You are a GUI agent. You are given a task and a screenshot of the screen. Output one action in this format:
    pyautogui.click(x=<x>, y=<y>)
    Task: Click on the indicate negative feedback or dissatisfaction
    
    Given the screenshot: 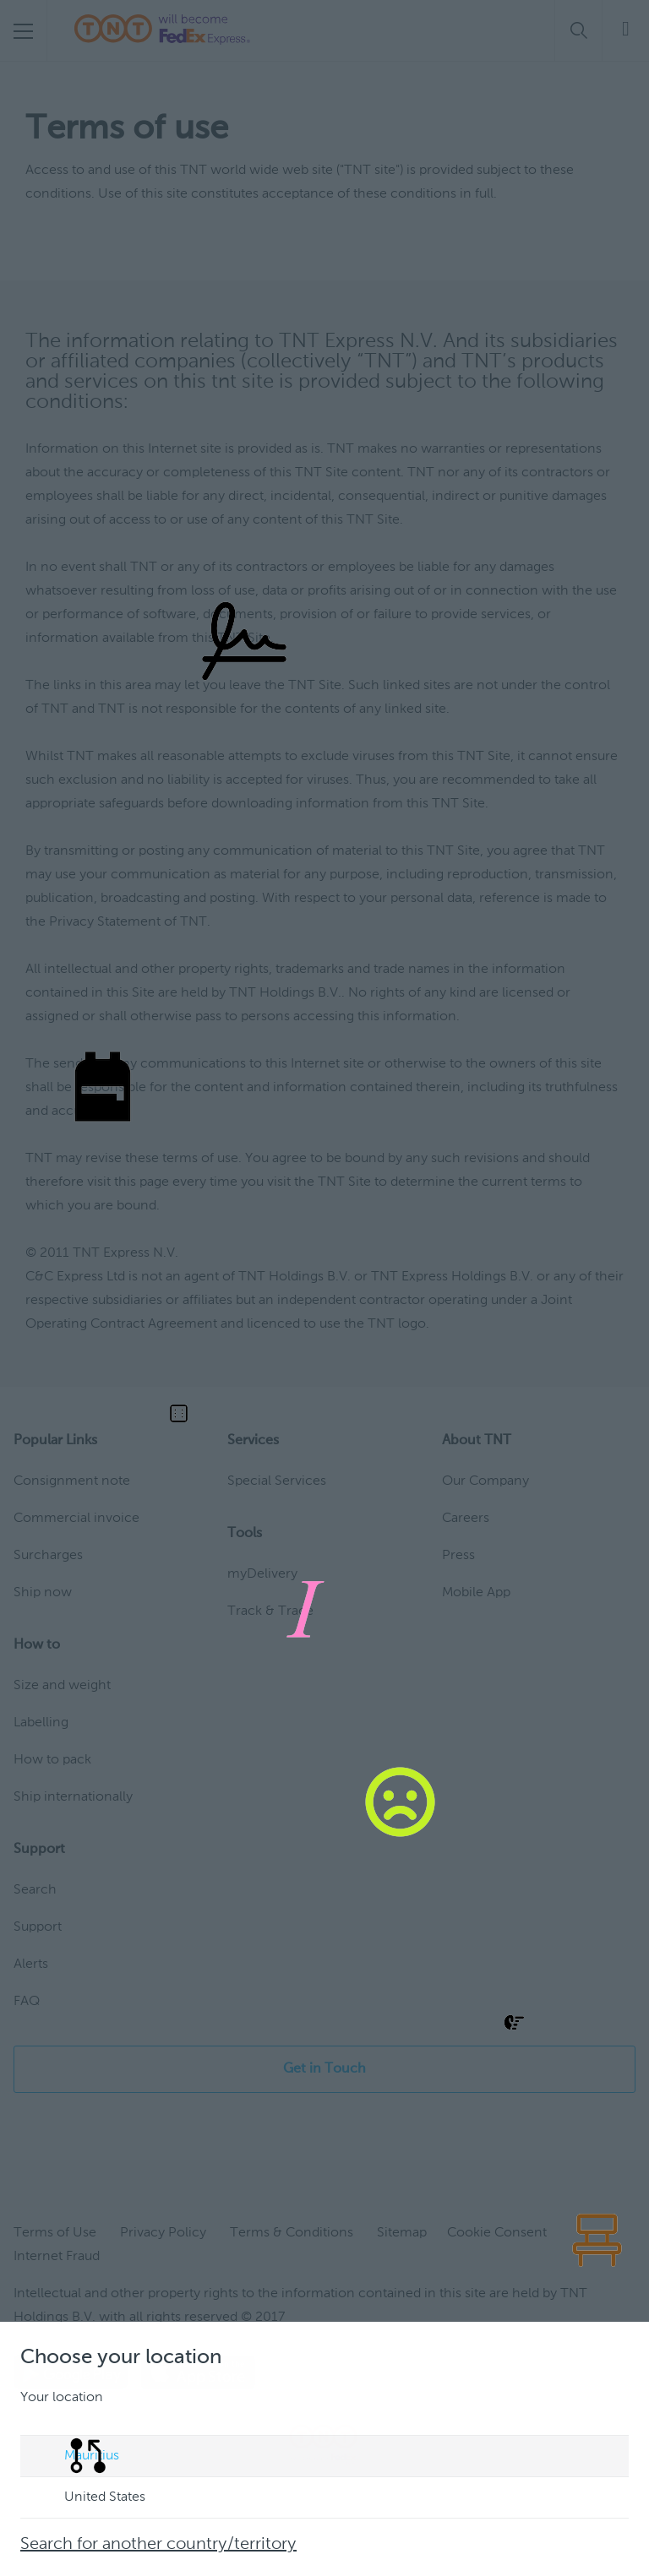 What is the action you would take?
    pyautogui.click(x=400, y=1802)
    